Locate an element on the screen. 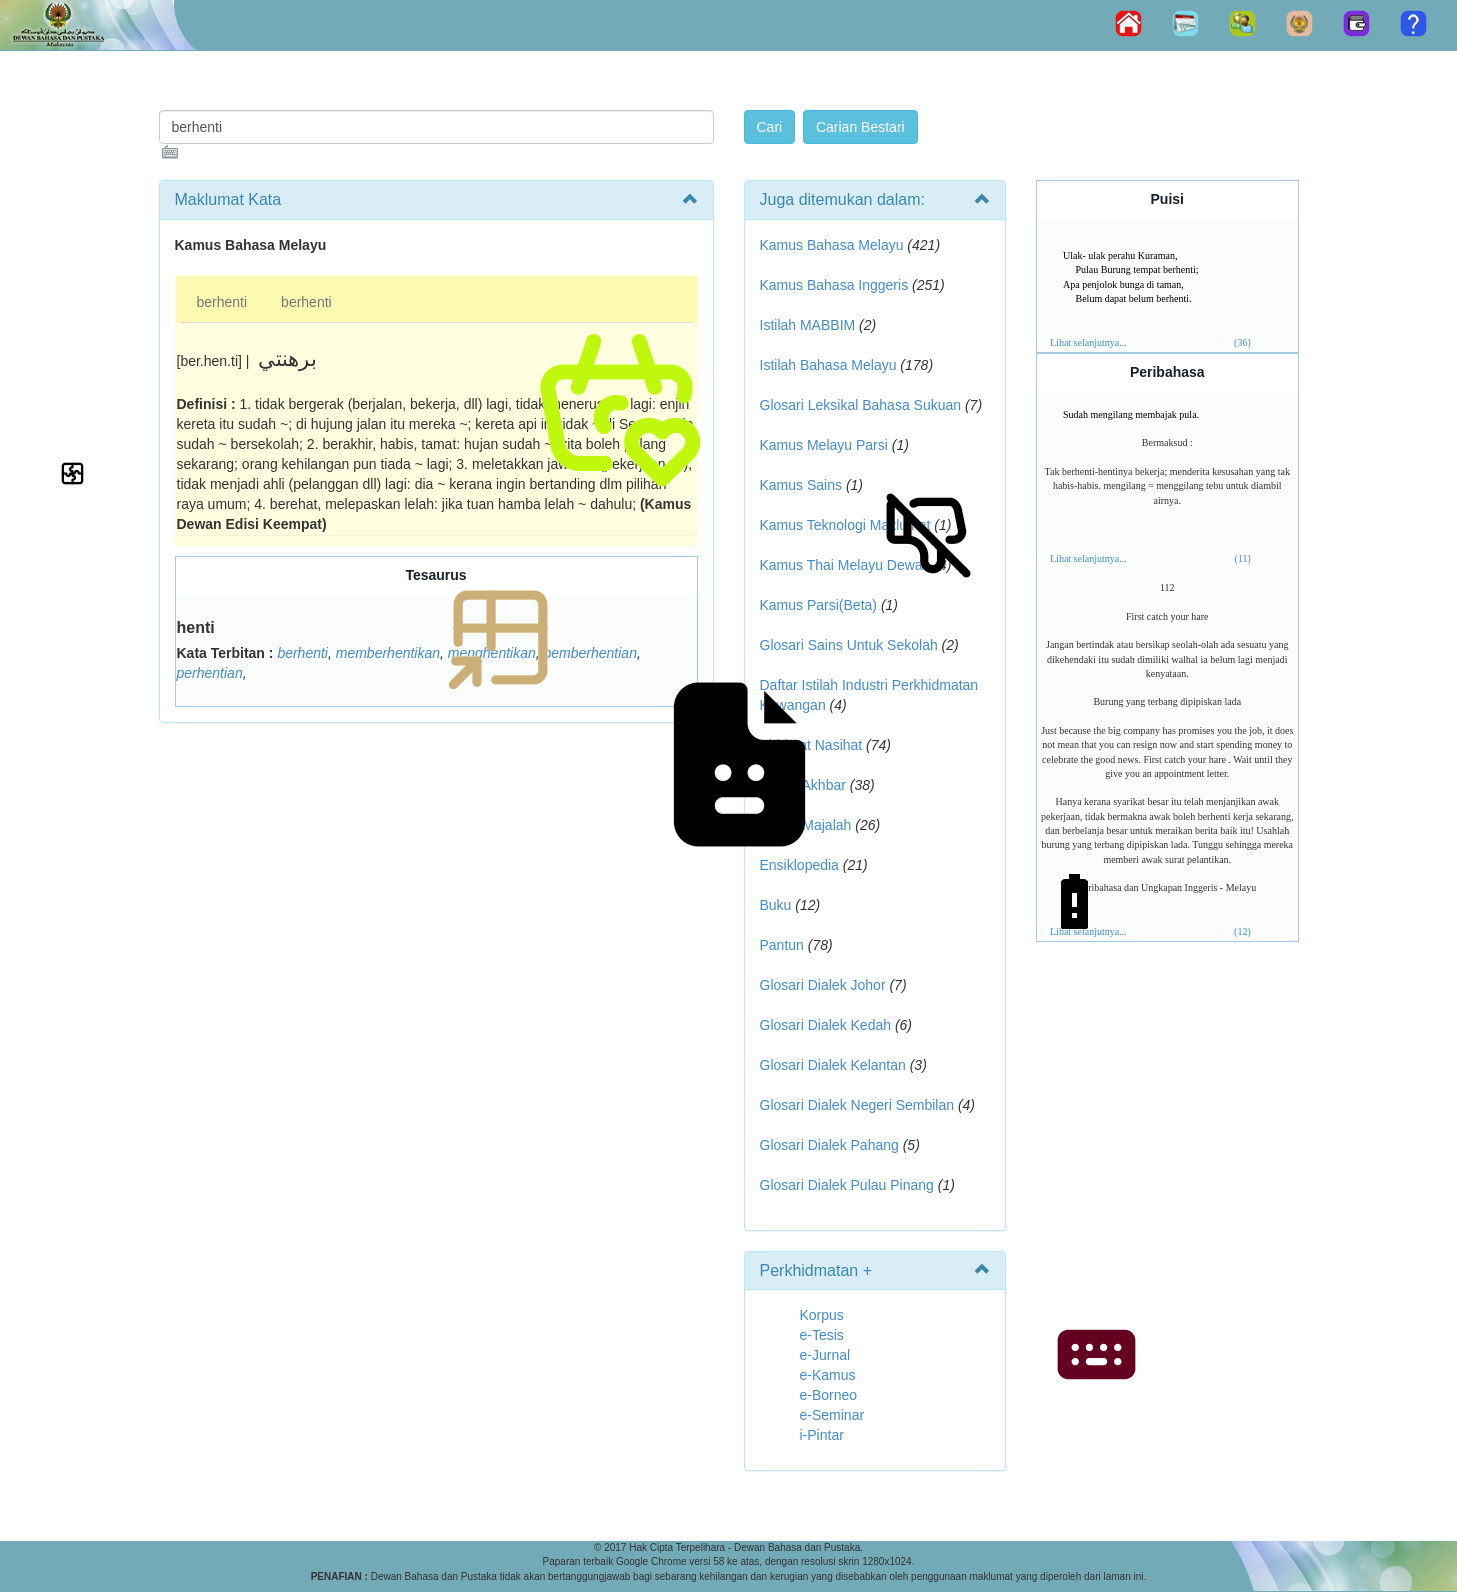 This screenshot has width=1457, height=1592. open the on-screen keyboard is located at coordinates (1096, 1354).